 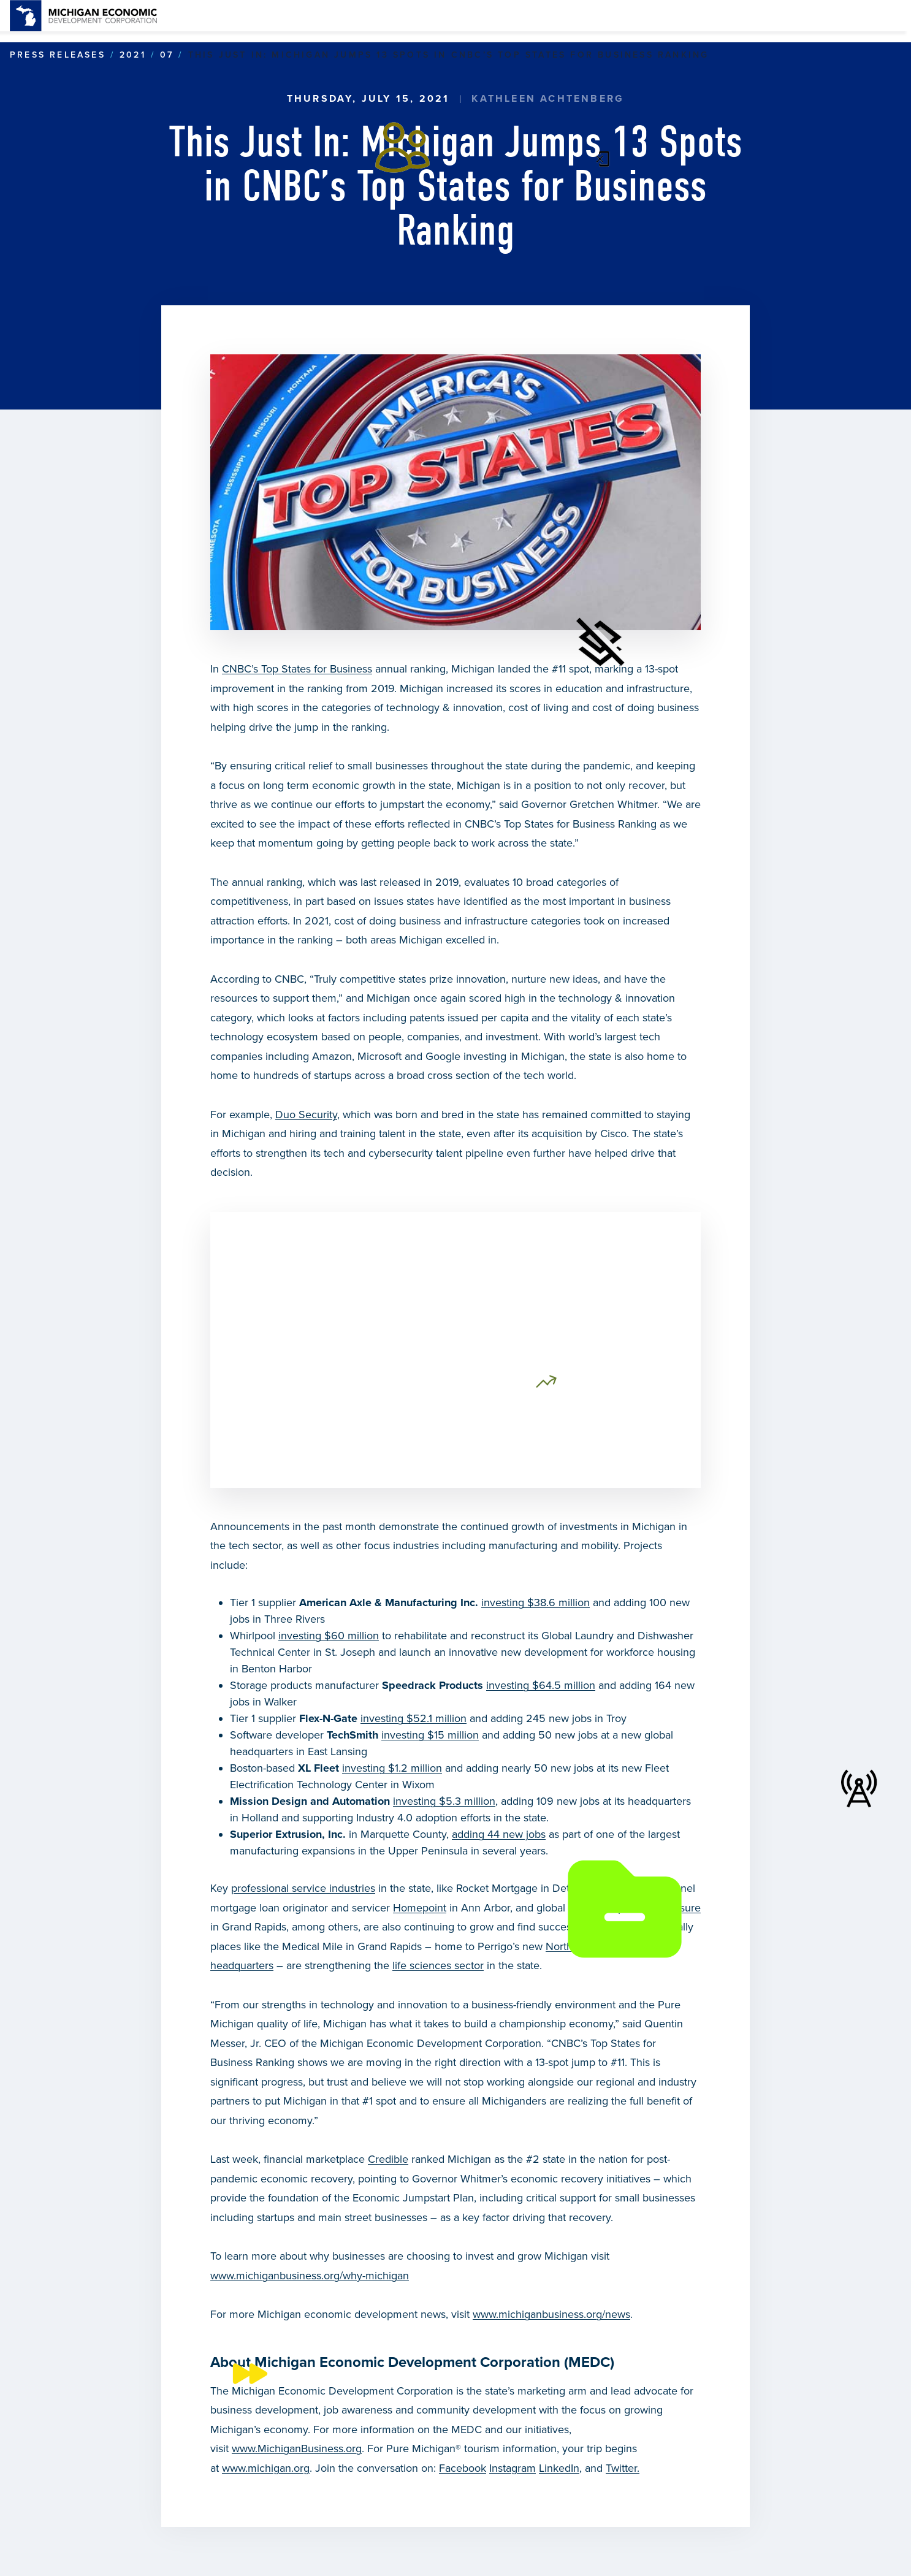 What do you see at coordinates (600, 644) in the screenshot?
I see `clear all map layers` at bounding box center [600, 644].